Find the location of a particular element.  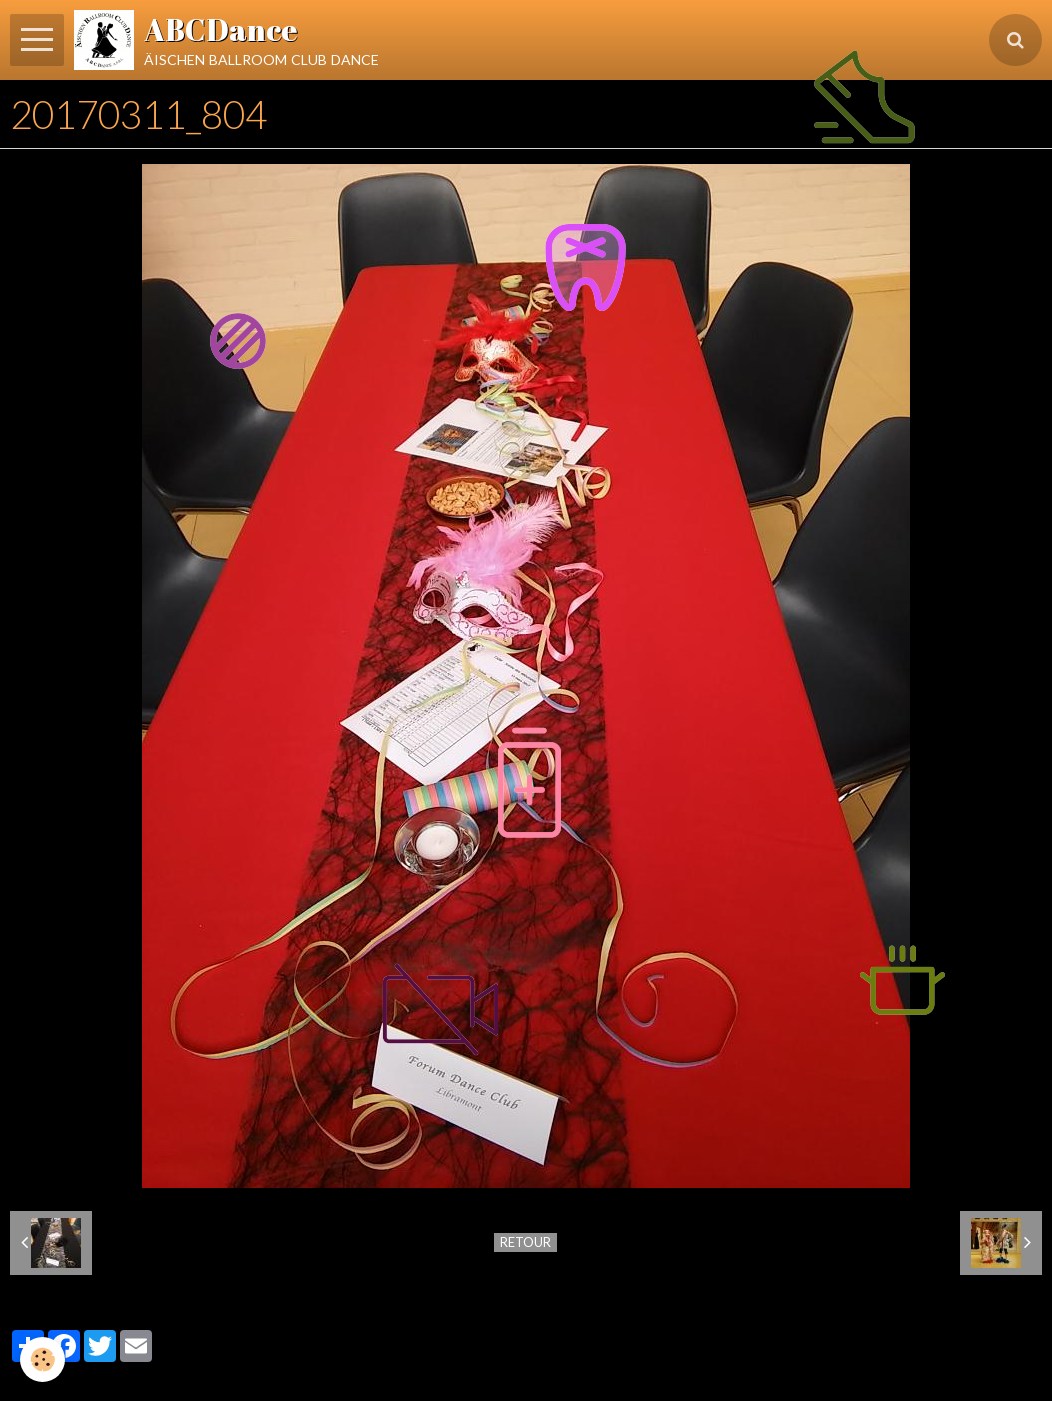

access boules or pétanque game is located at coordinates (238, 341).